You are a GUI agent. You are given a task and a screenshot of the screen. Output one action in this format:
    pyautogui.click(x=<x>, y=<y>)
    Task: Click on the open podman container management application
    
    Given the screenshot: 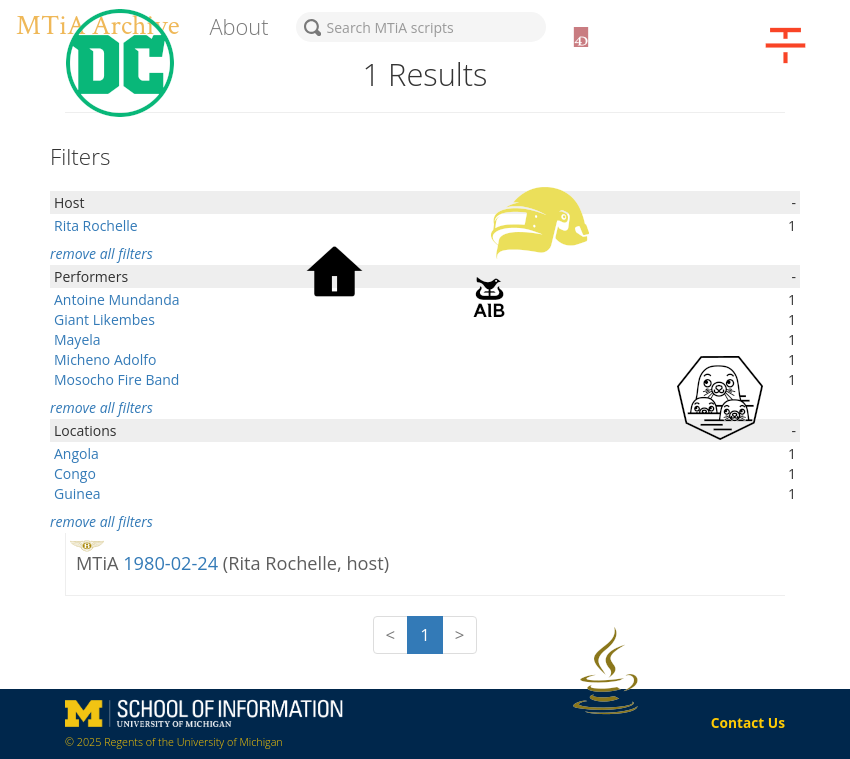 What is the action you would take?
    pyautogui.click(x=720, y=398)
    